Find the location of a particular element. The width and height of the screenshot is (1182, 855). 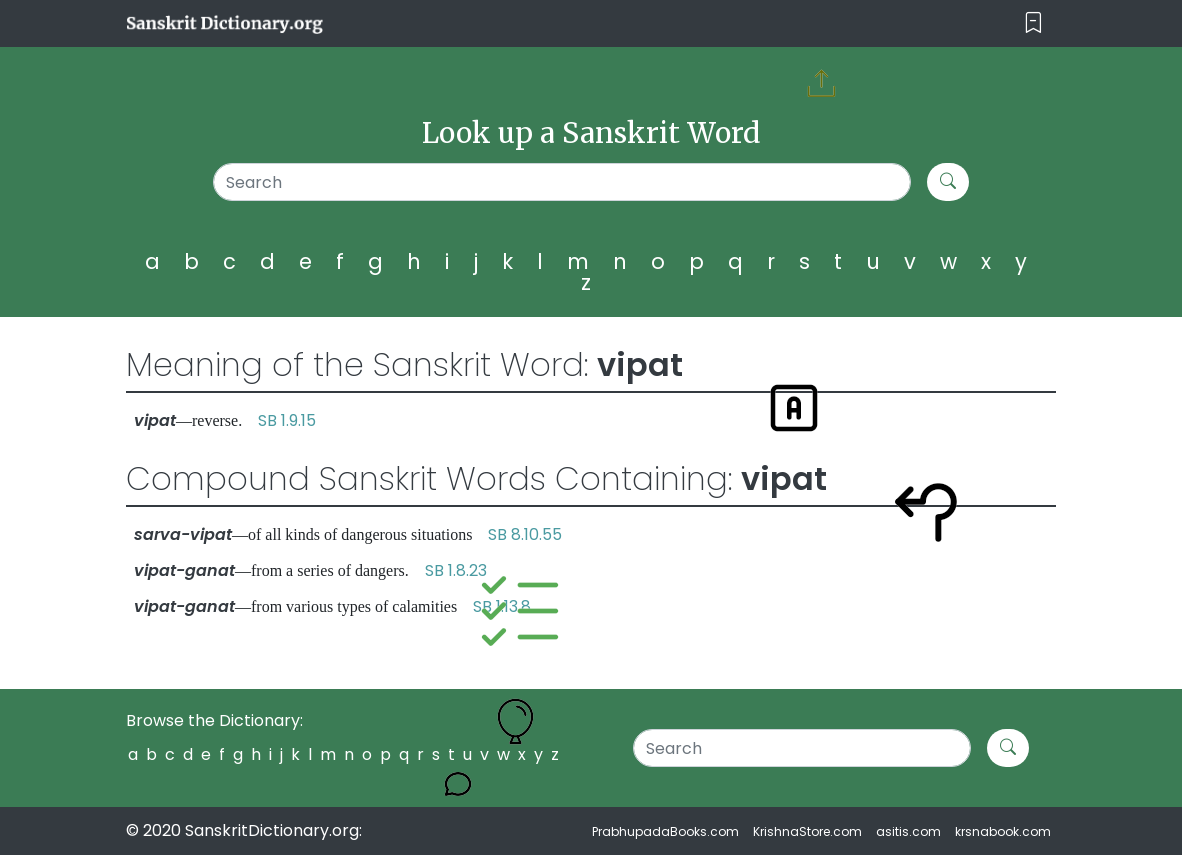

upload a file or document is located at coordinates (821, 84).